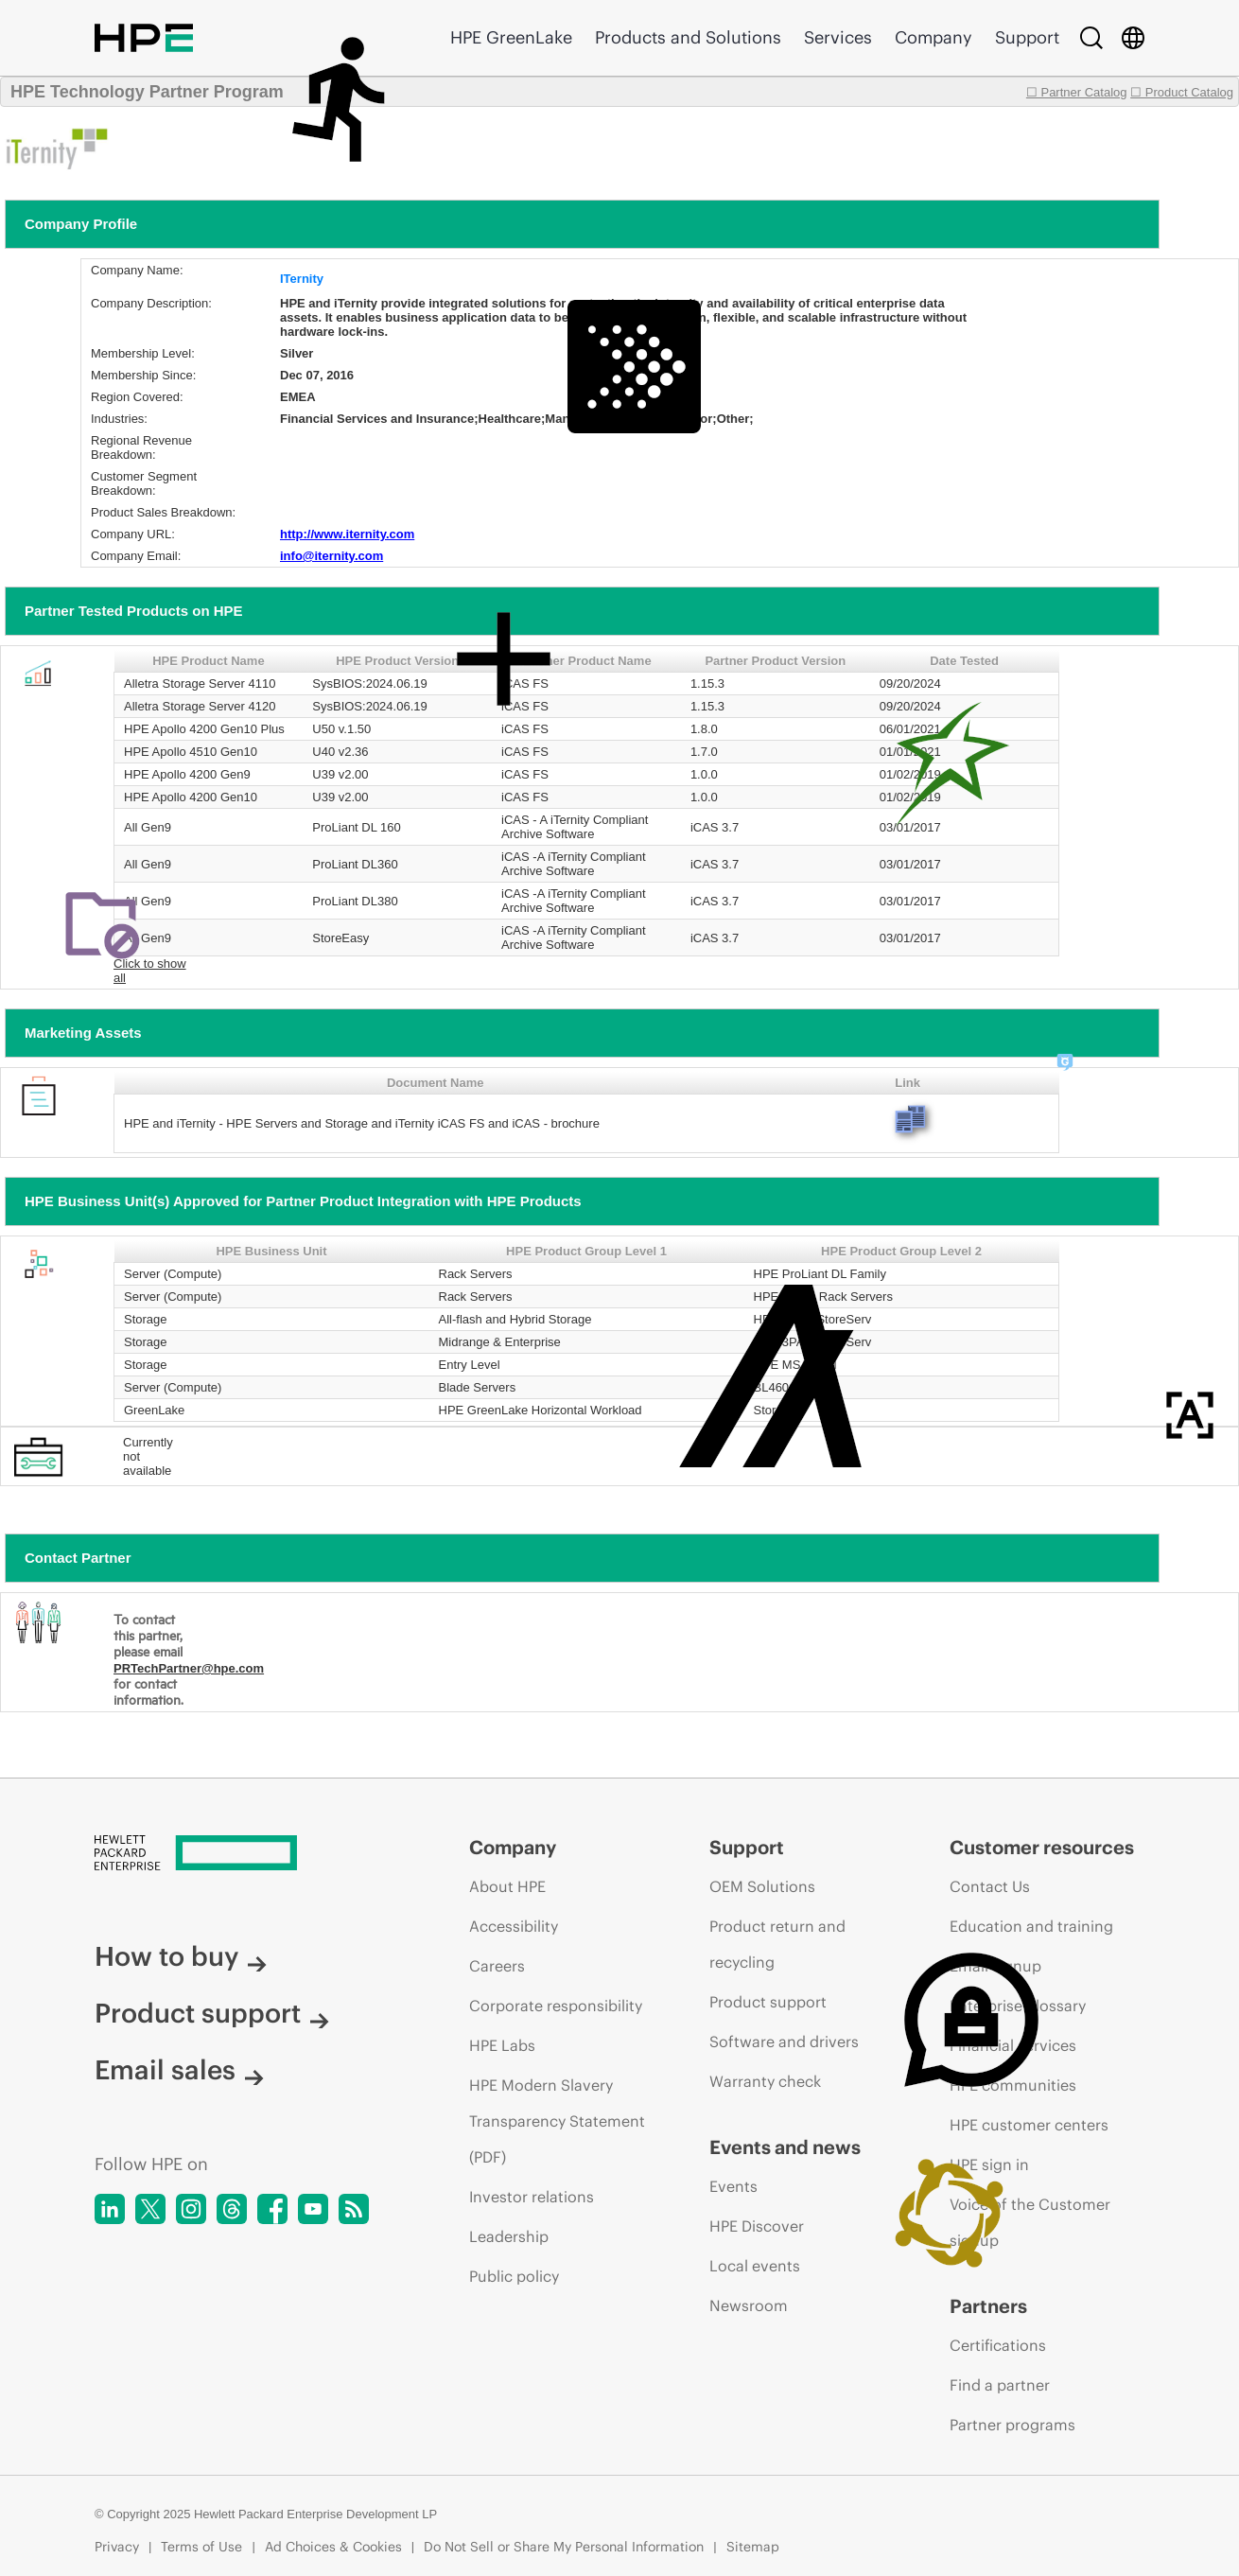 The width and height of the screenshot is (1239, 2576). Describe the element at coordinates (100, 923) in the screenshot. I see `access denied to this folder` at that location.